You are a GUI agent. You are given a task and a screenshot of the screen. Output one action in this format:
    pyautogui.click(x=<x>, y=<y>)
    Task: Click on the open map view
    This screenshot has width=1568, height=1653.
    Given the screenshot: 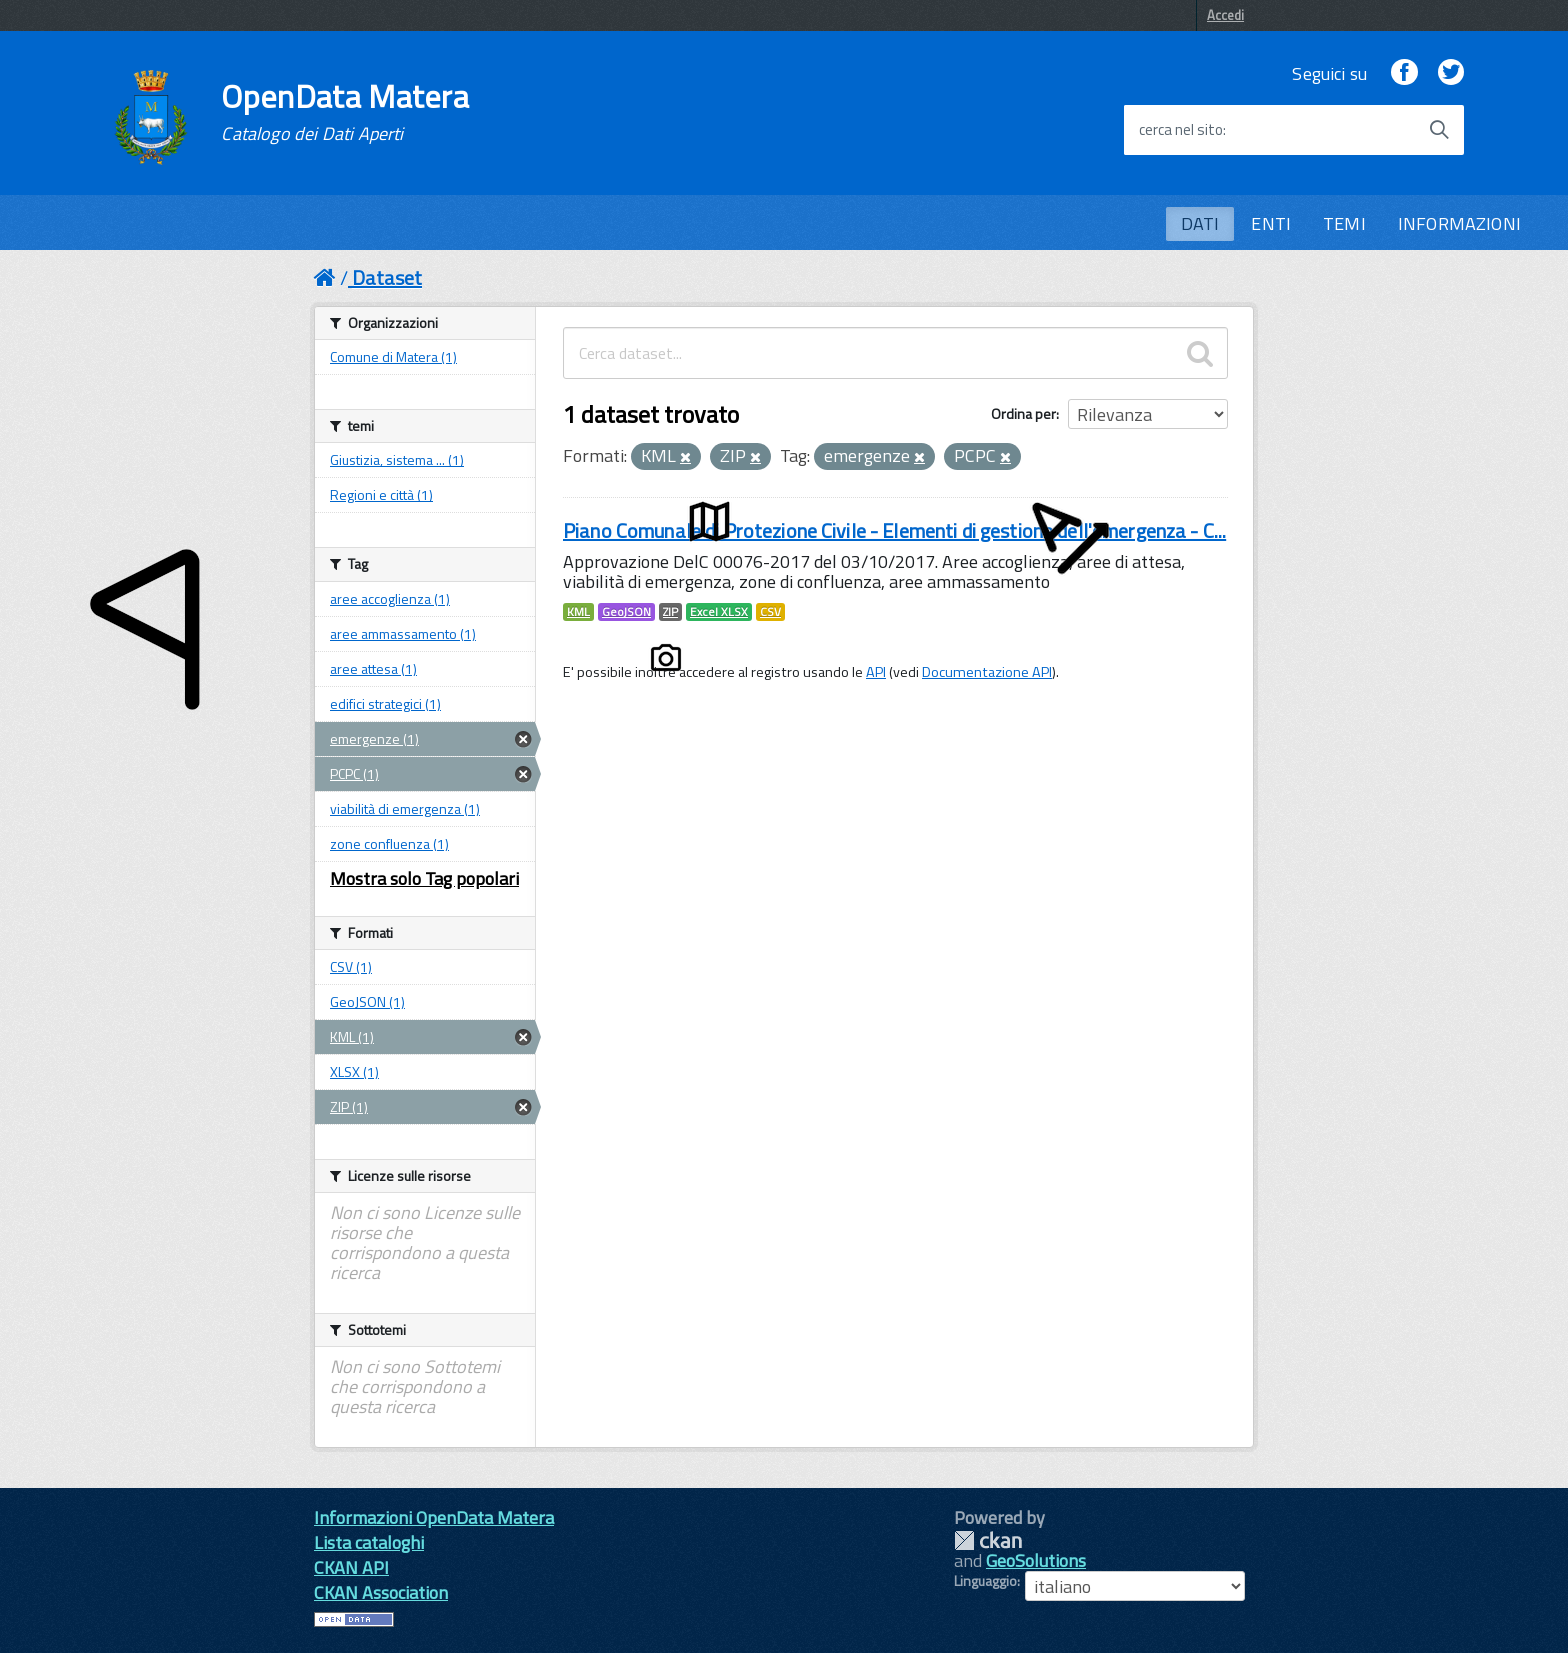 What is the action you would take?
    pyautogui.click(x=709, y=521)
    